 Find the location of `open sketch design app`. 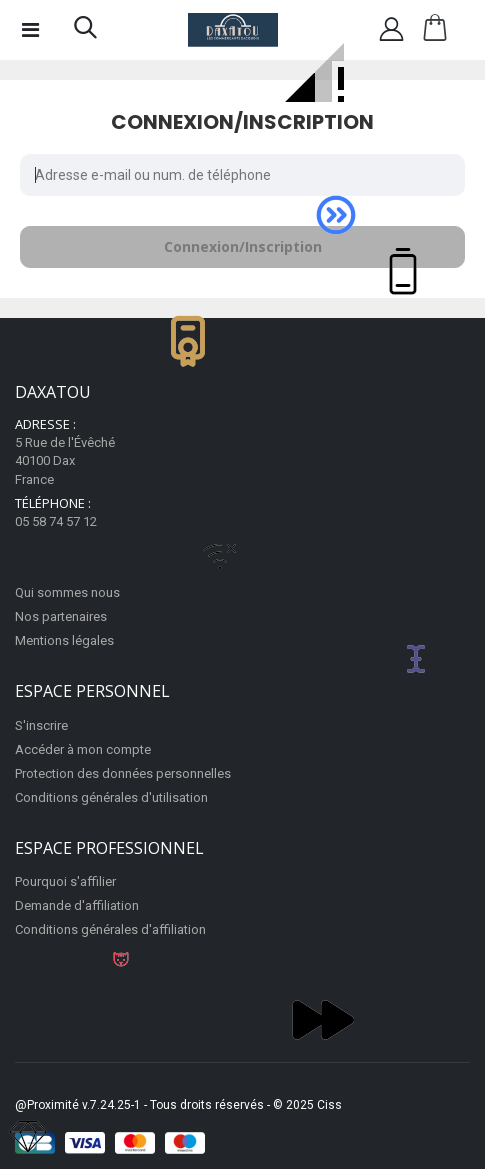

open sketch design app is located at coordinates (28, 1136).